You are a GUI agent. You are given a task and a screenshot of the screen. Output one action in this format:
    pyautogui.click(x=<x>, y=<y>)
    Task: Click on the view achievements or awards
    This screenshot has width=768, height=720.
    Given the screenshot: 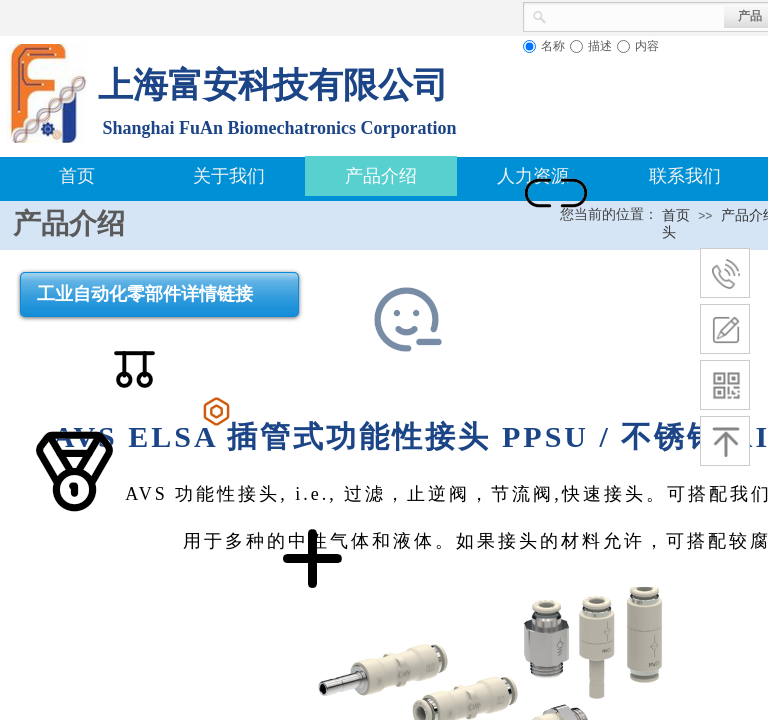 What is the action you would take?
    pyautogui.click(x=74, y=471)
    